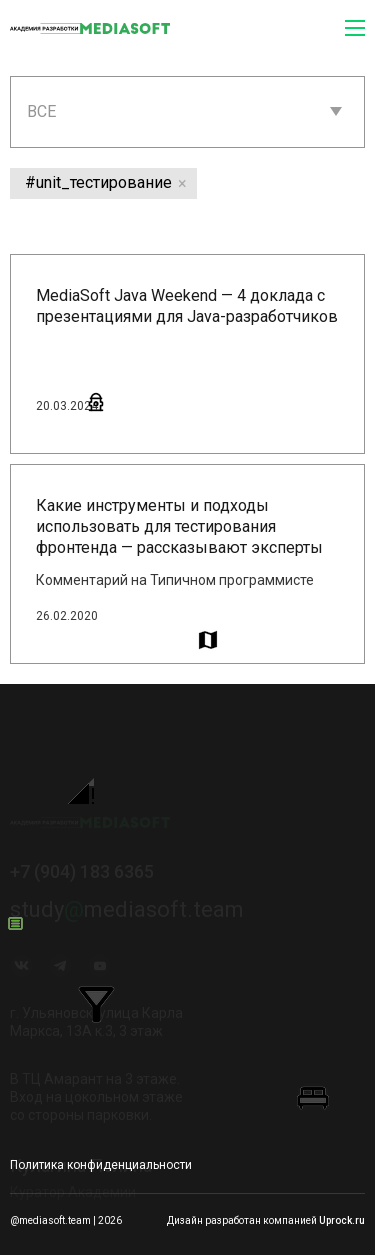  Describe the element at coordinates (96, 1004) in the screenshot. I see `filter or sort content` at that location.